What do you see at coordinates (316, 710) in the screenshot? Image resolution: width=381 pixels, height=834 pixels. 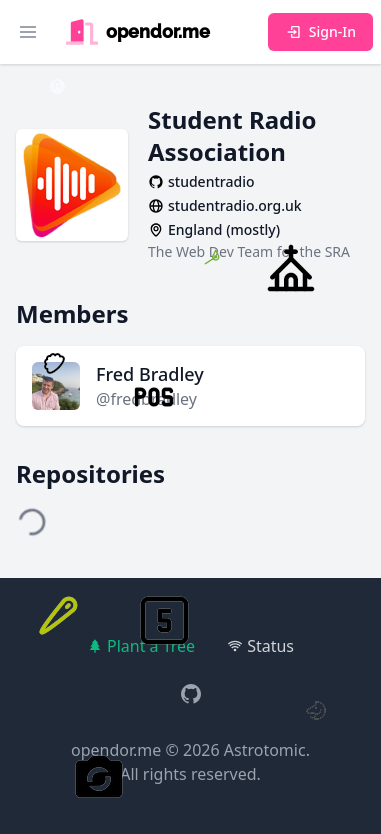 I see `access equestrian or horse-related features` at bounding box center [316, 710].